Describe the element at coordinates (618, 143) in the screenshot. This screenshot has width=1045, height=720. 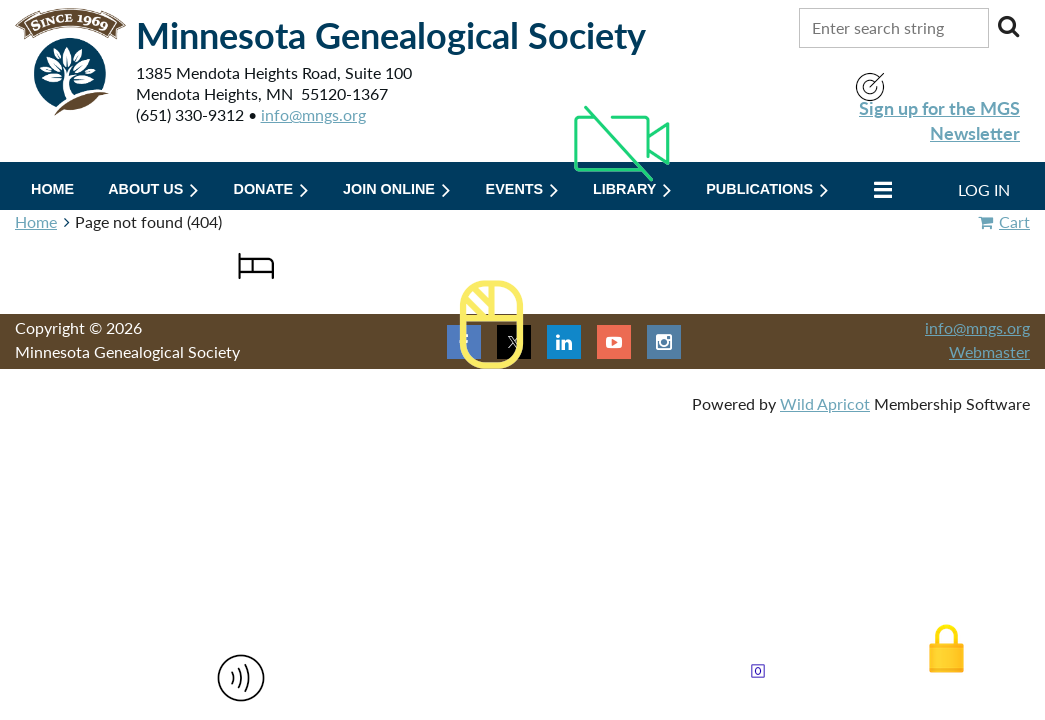
I see `turn off camera or disable video` at that location.